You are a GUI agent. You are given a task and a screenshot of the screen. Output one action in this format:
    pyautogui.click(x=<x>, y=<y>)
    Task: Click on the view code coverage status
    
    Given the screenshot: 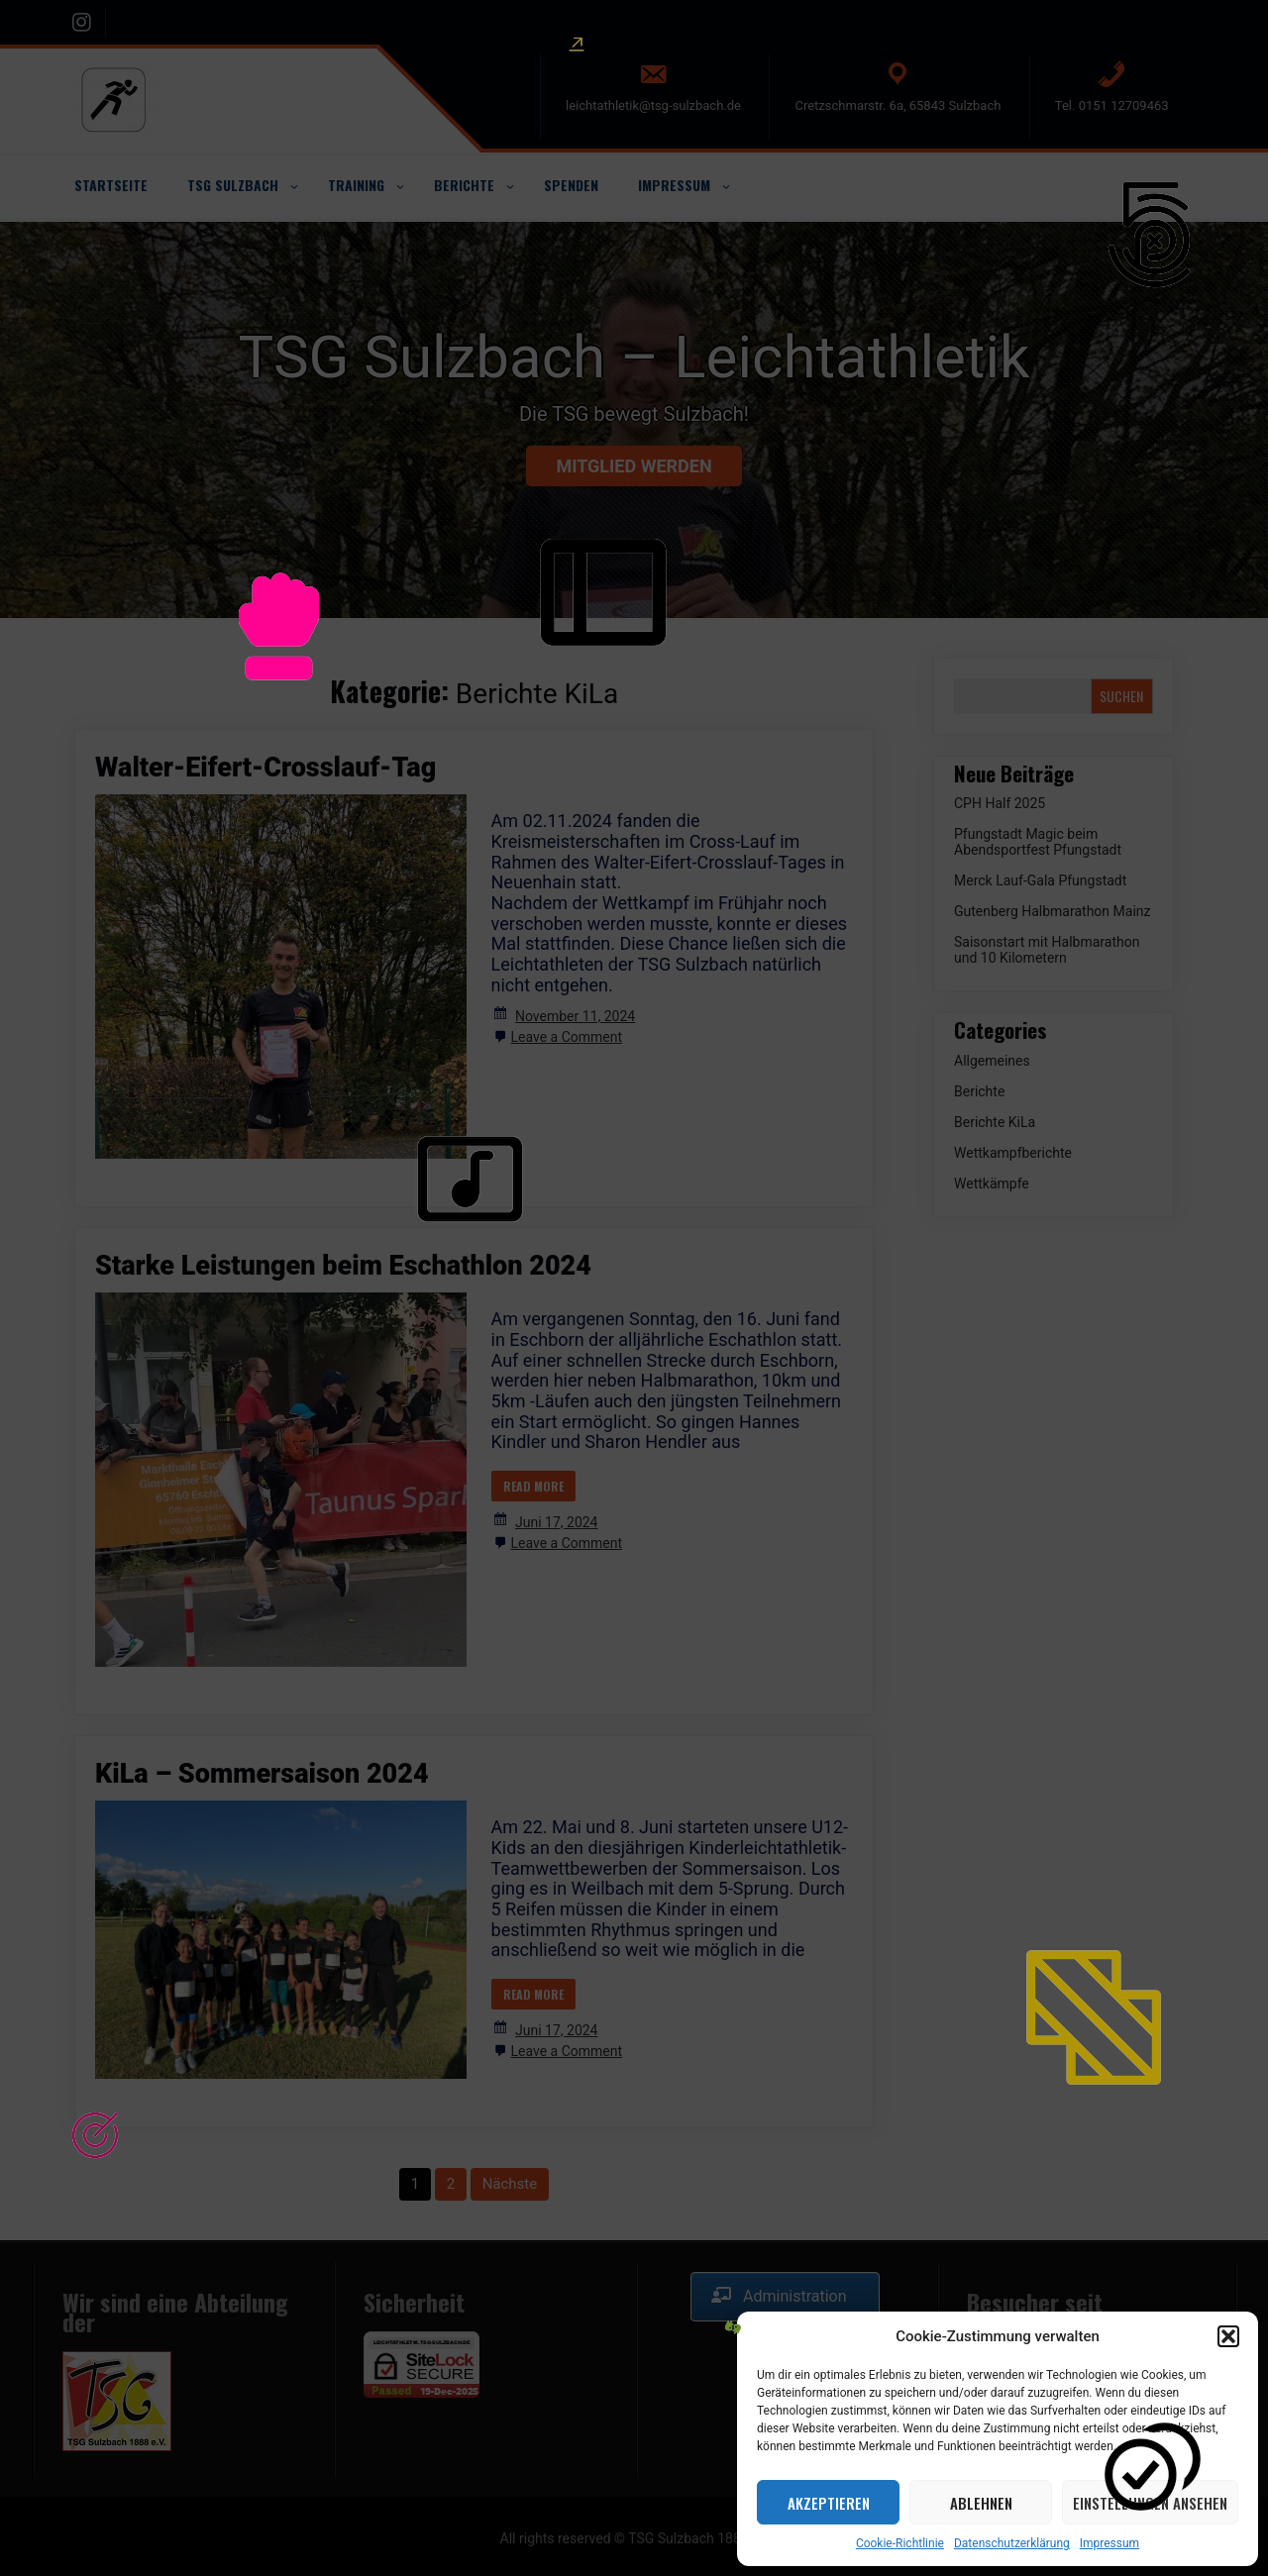 What is the action you would take?
    pyautogui.click(x=1152, y=2462)
    